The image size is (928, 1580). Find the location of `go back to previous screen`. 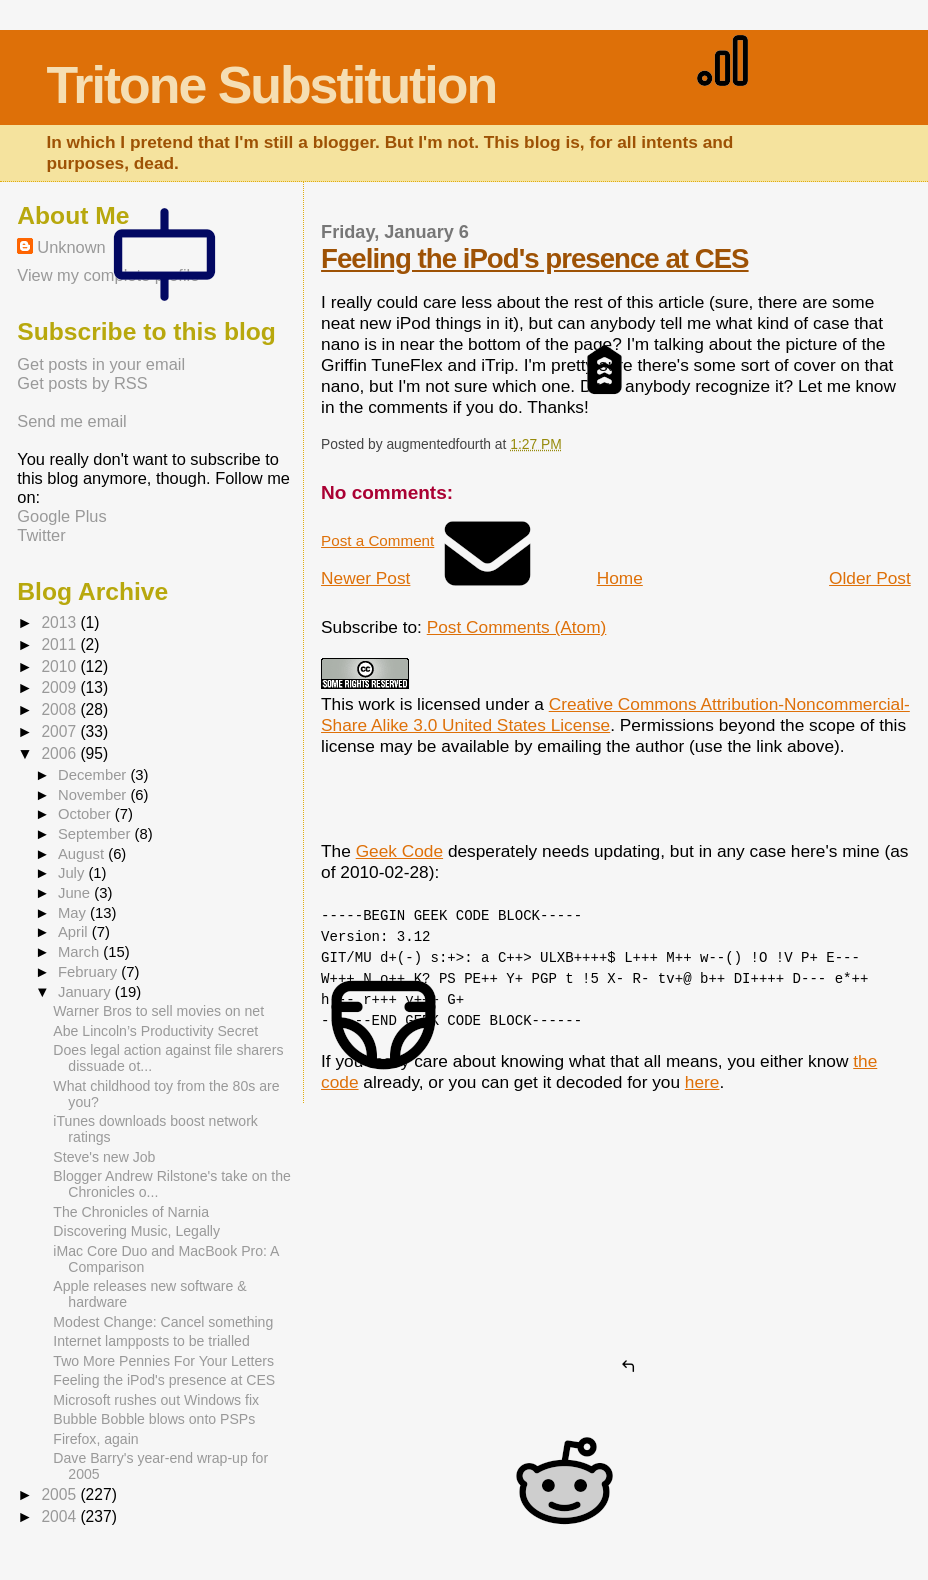

go back to previous screen is located at coordinates (628, 1366).